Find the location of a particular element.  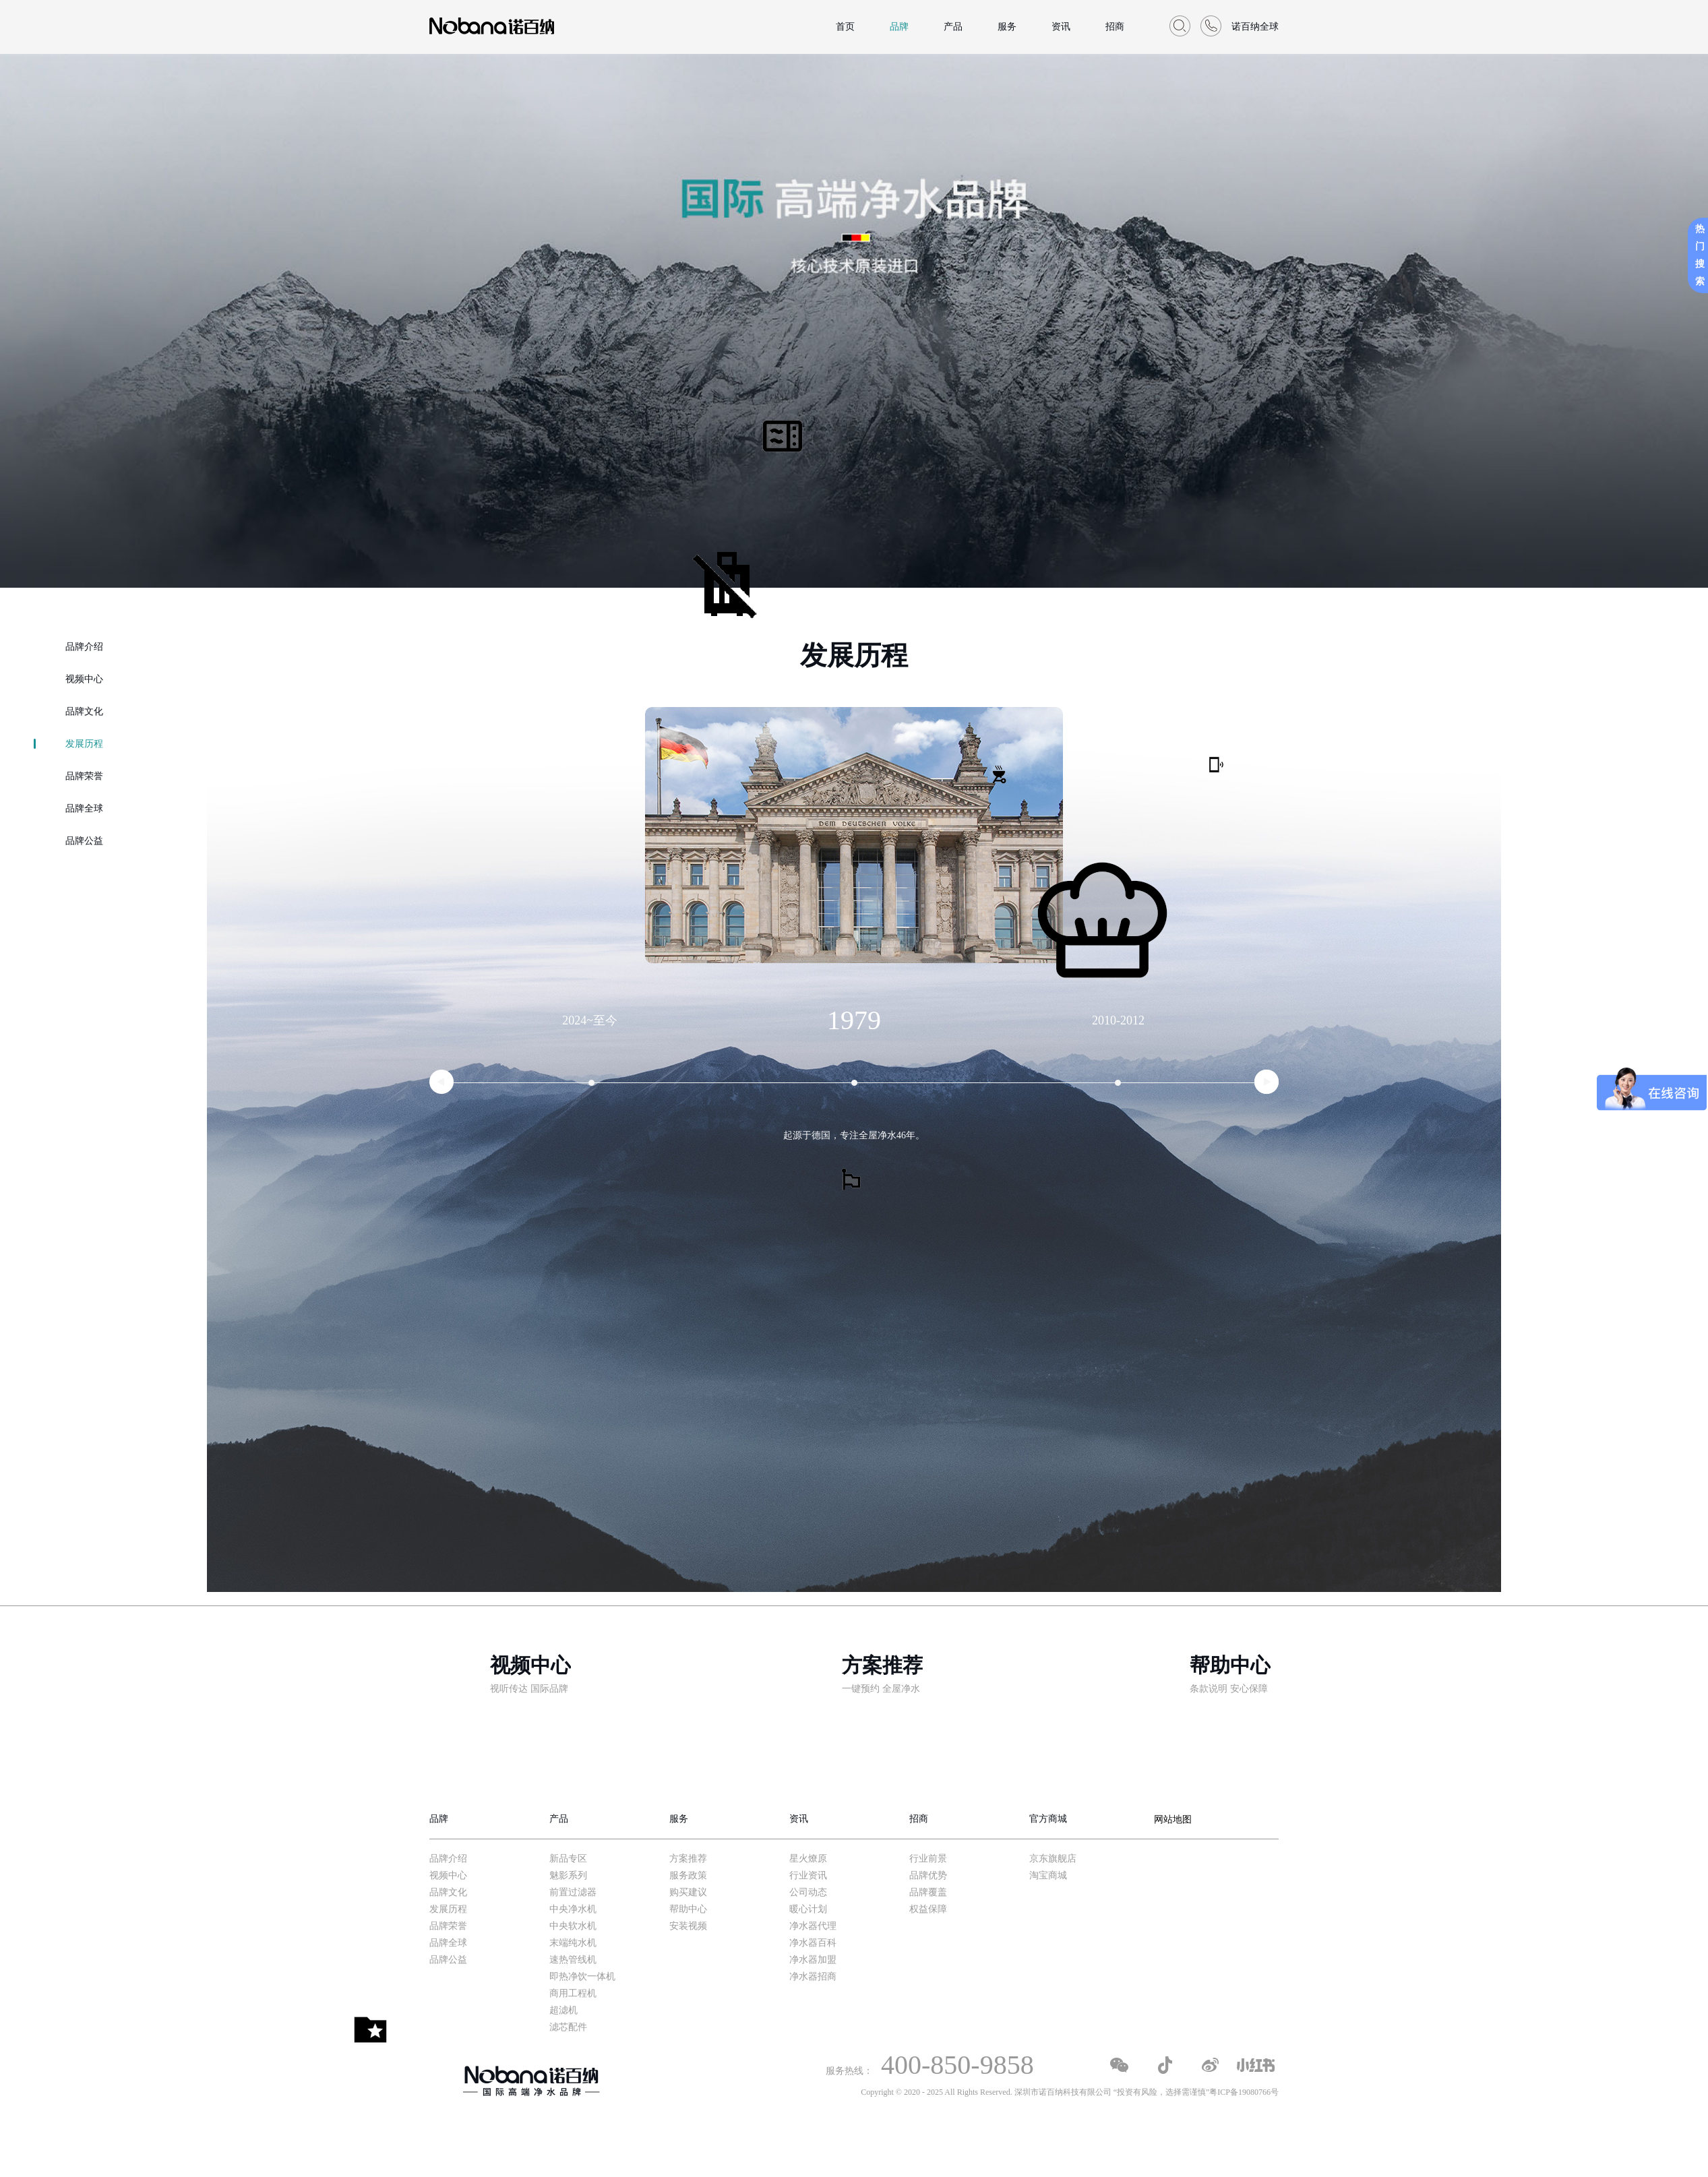

browse recipes or cooking content is located at coordinates (1102, 922).